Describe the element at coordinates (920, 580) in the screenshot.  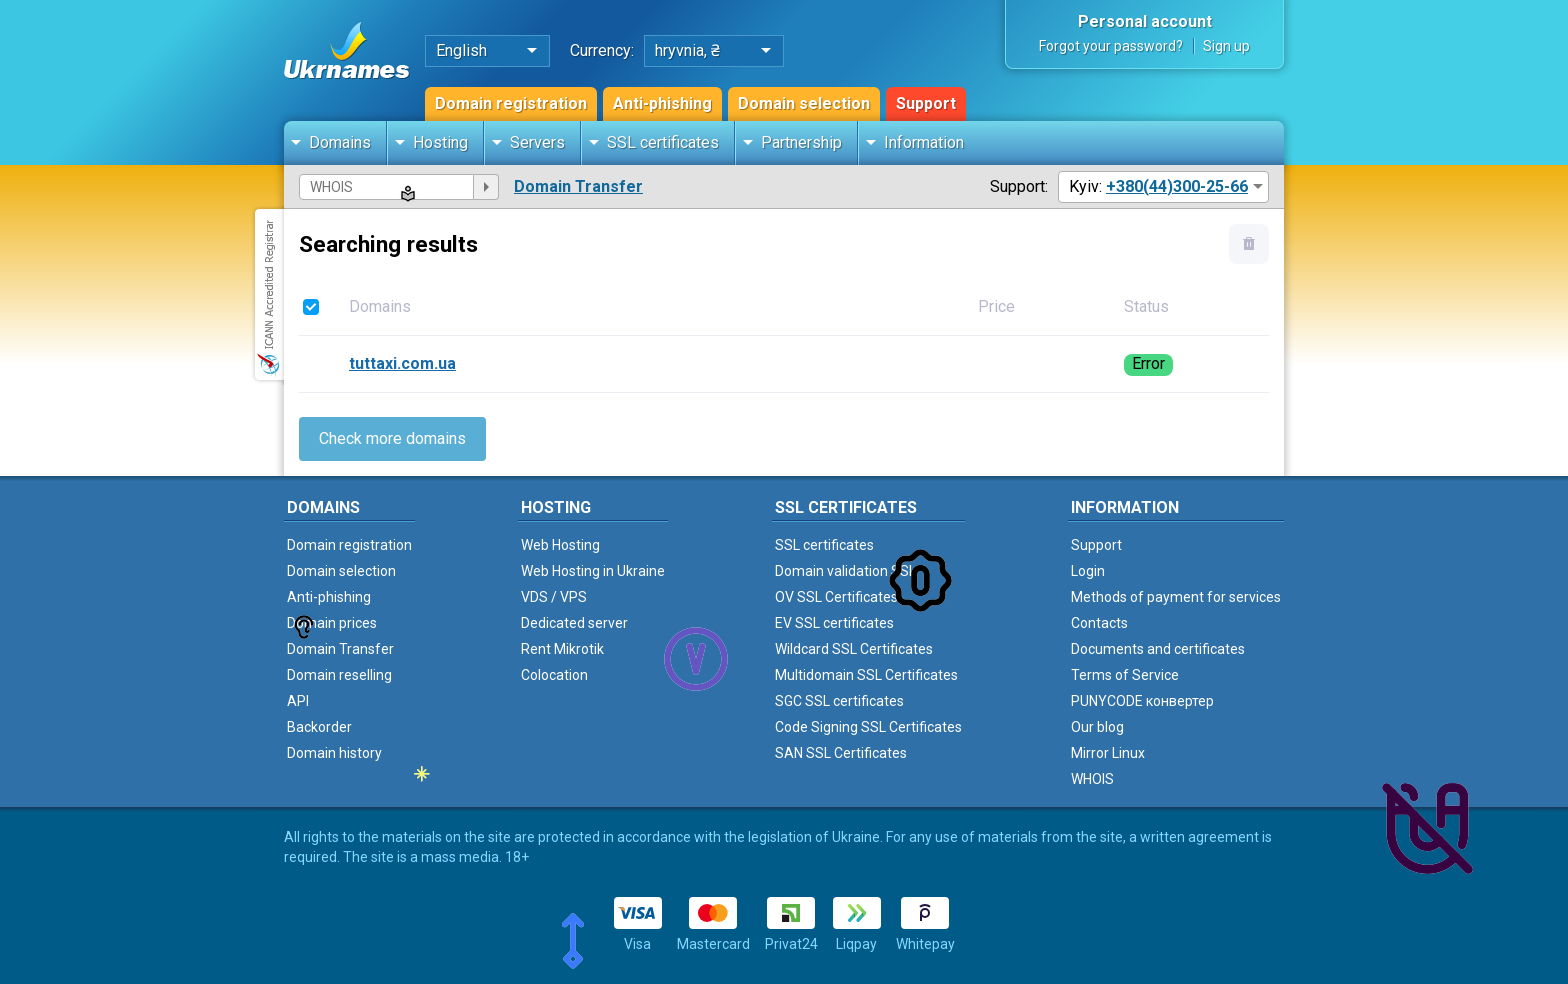
I see `indicates zero items or notifications` at that location.